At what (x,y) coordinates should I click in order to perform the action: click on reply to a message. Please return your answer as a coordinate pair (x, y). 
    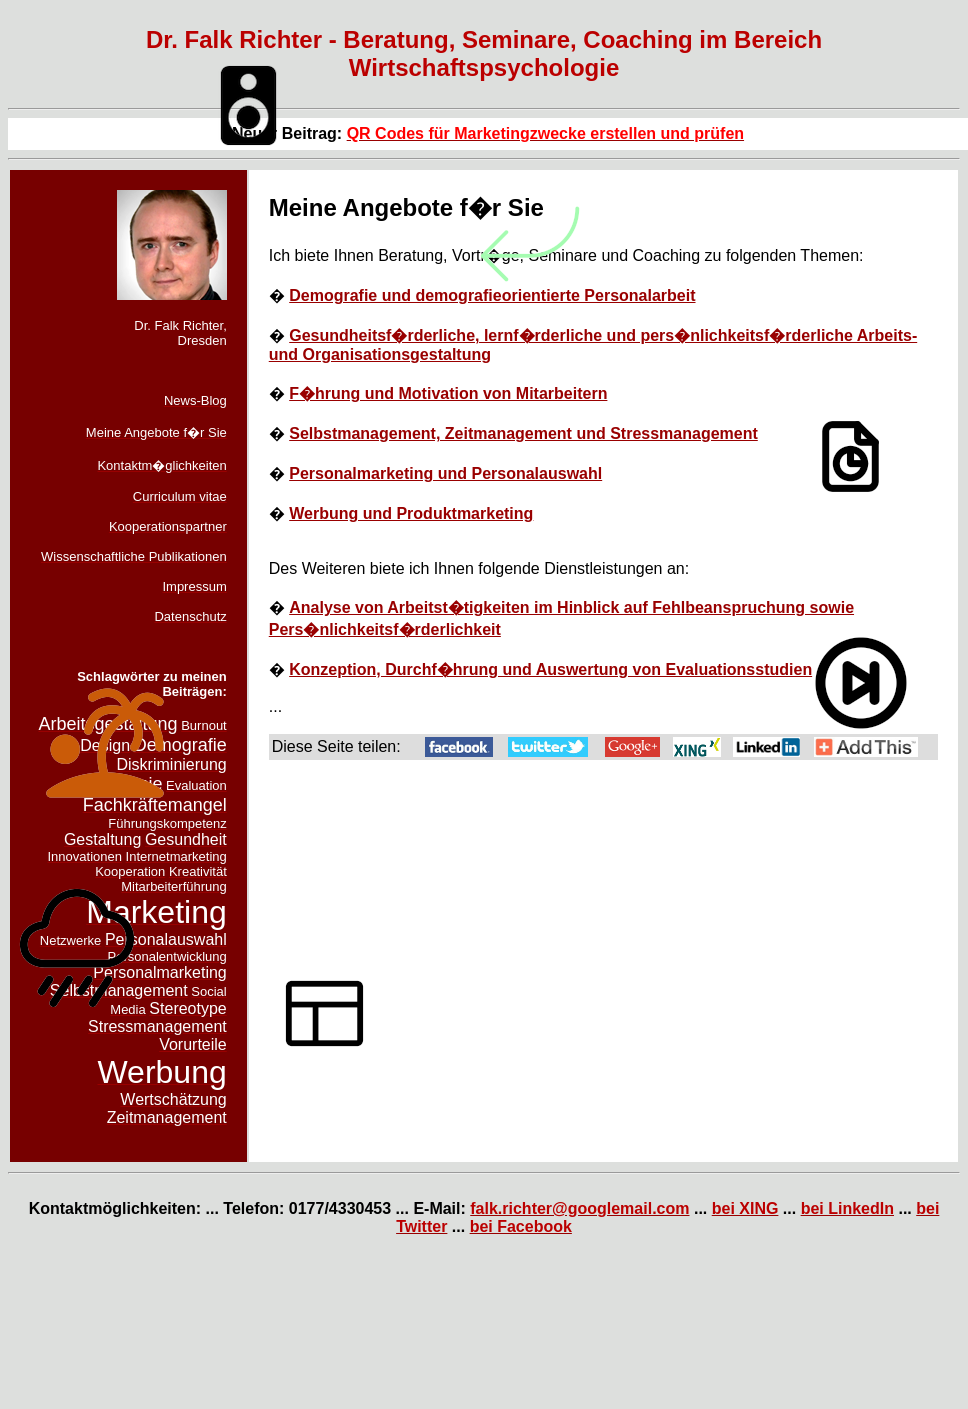
    Looking at the image, I should click on (530, 244).